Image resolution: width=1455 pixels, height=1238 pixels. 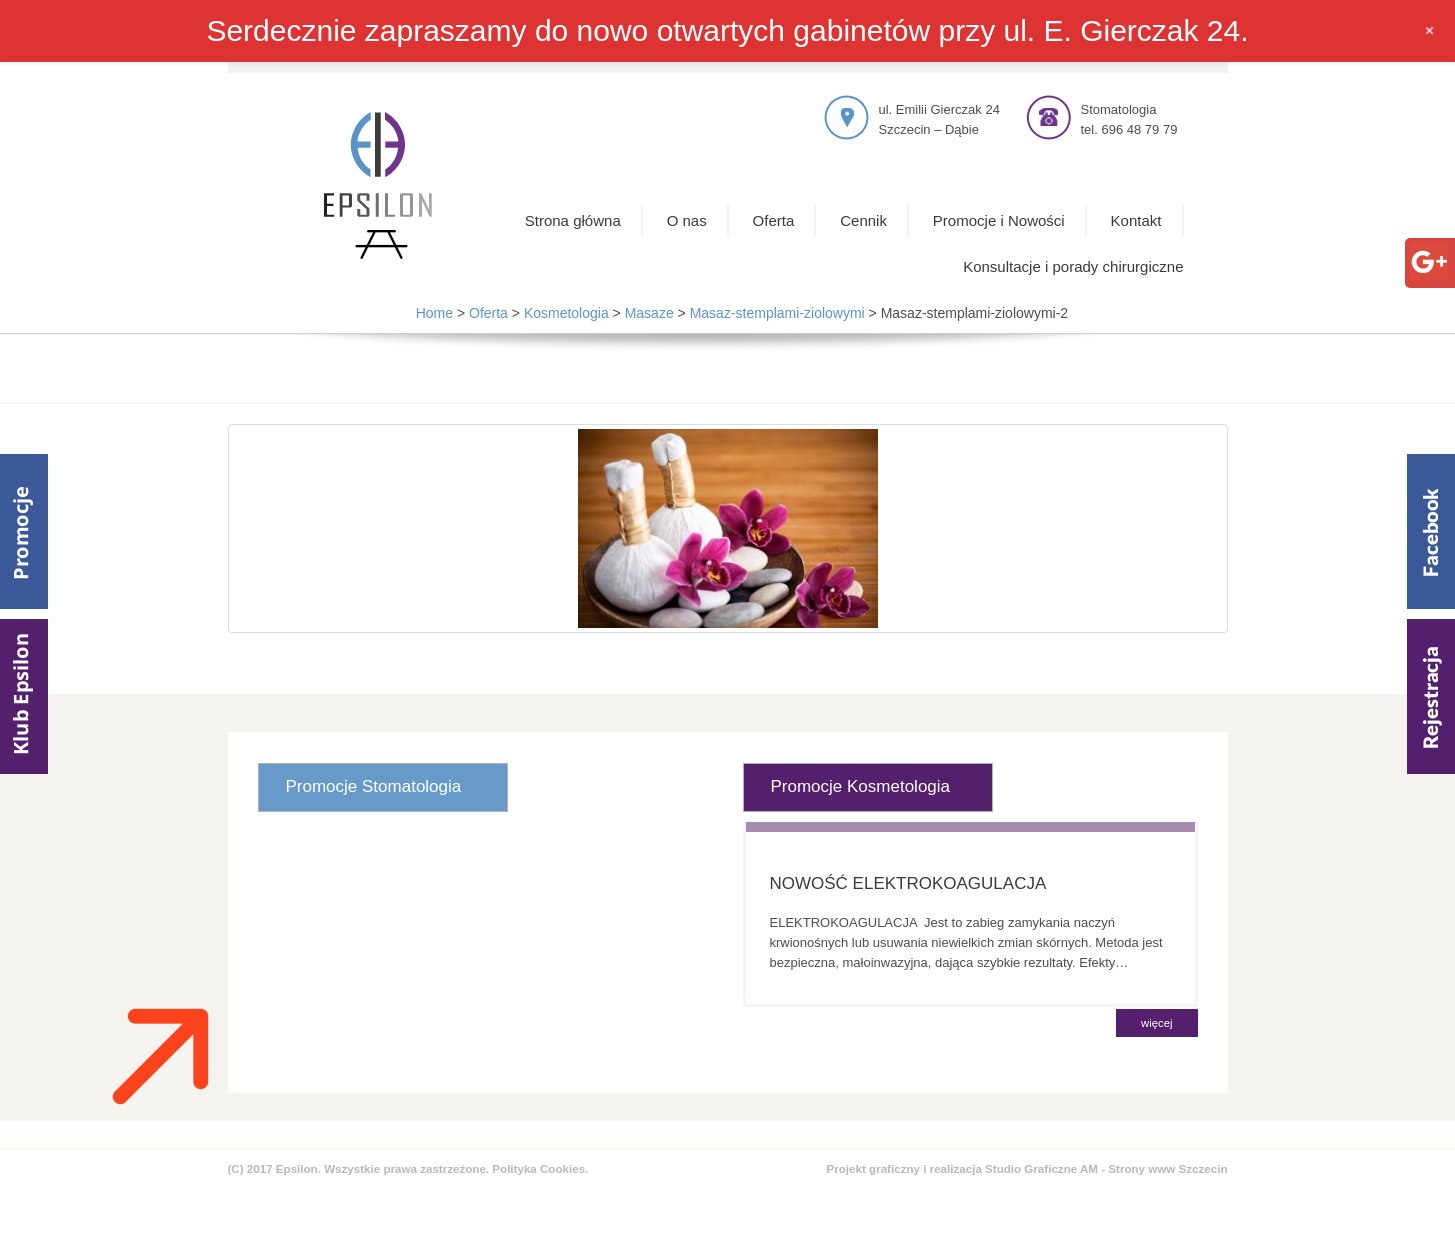 What do you see at coordinates (381, 244) in the screenshot?
I see `find nearby picnic areas or rest stops` at bounding box center [381, 244].